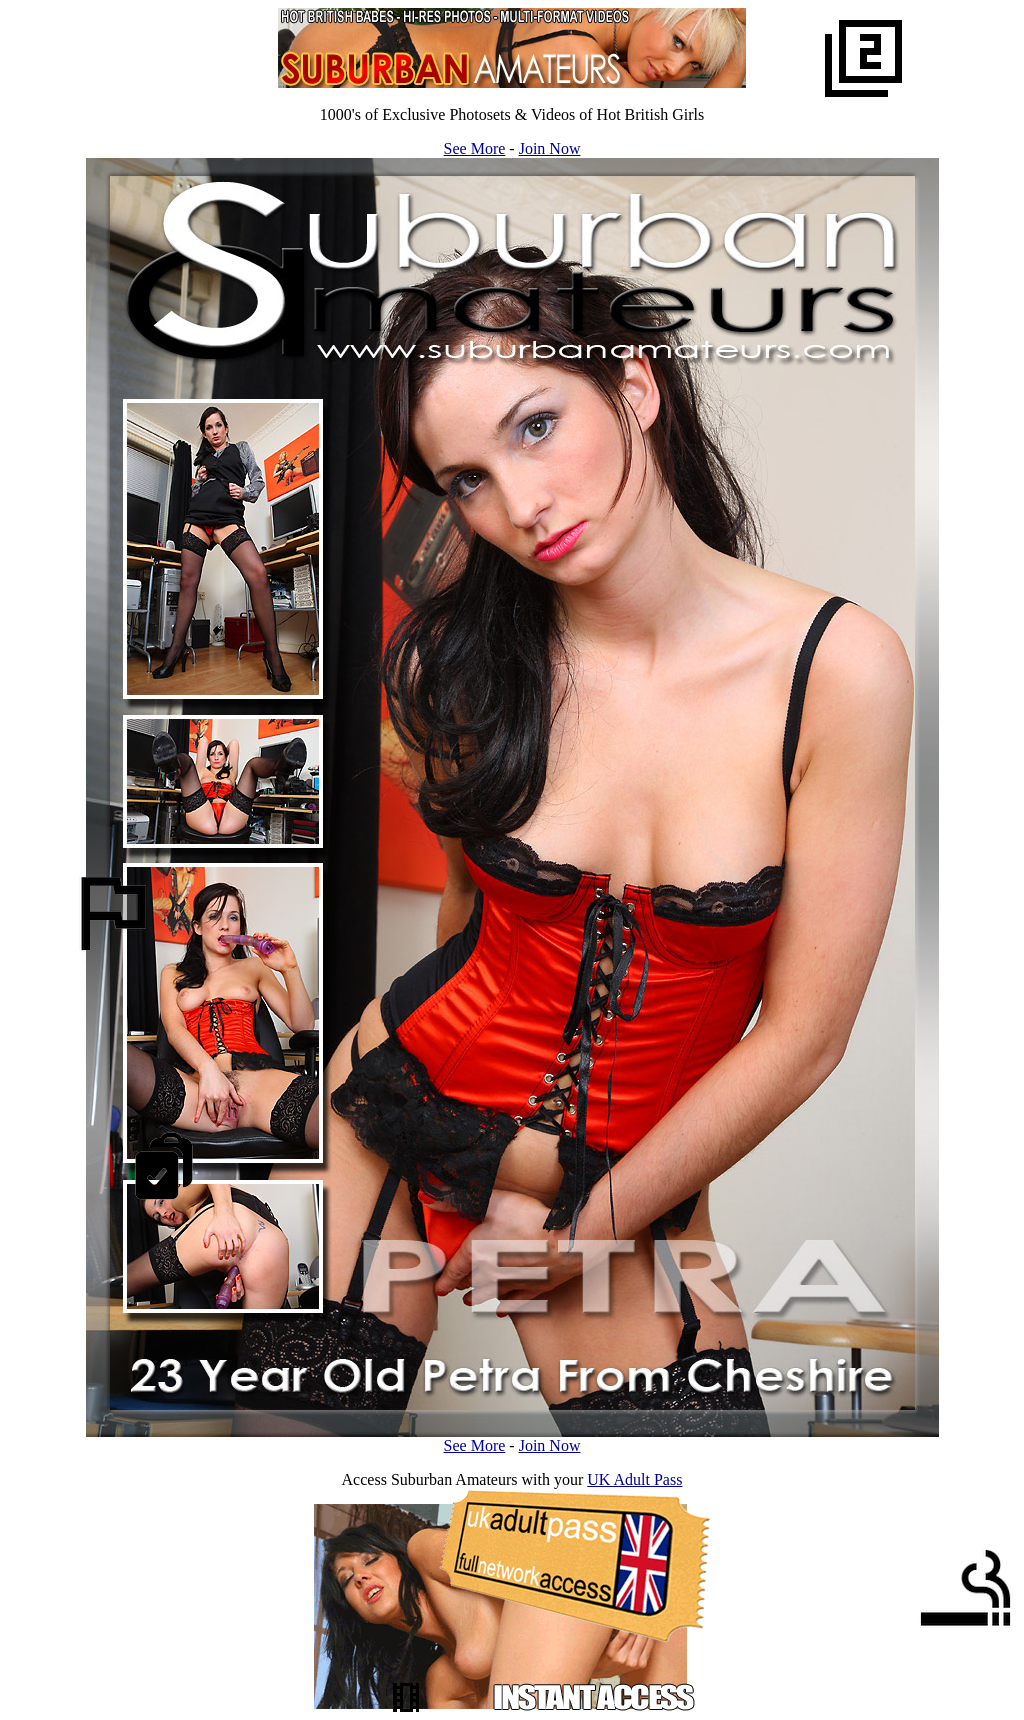 This screenshot has height=1720, width=1024. What do you see at coordinates (406, 1697) in the screenshot?
I see `browse local movie theaters` at bounding box center [406, 1697].